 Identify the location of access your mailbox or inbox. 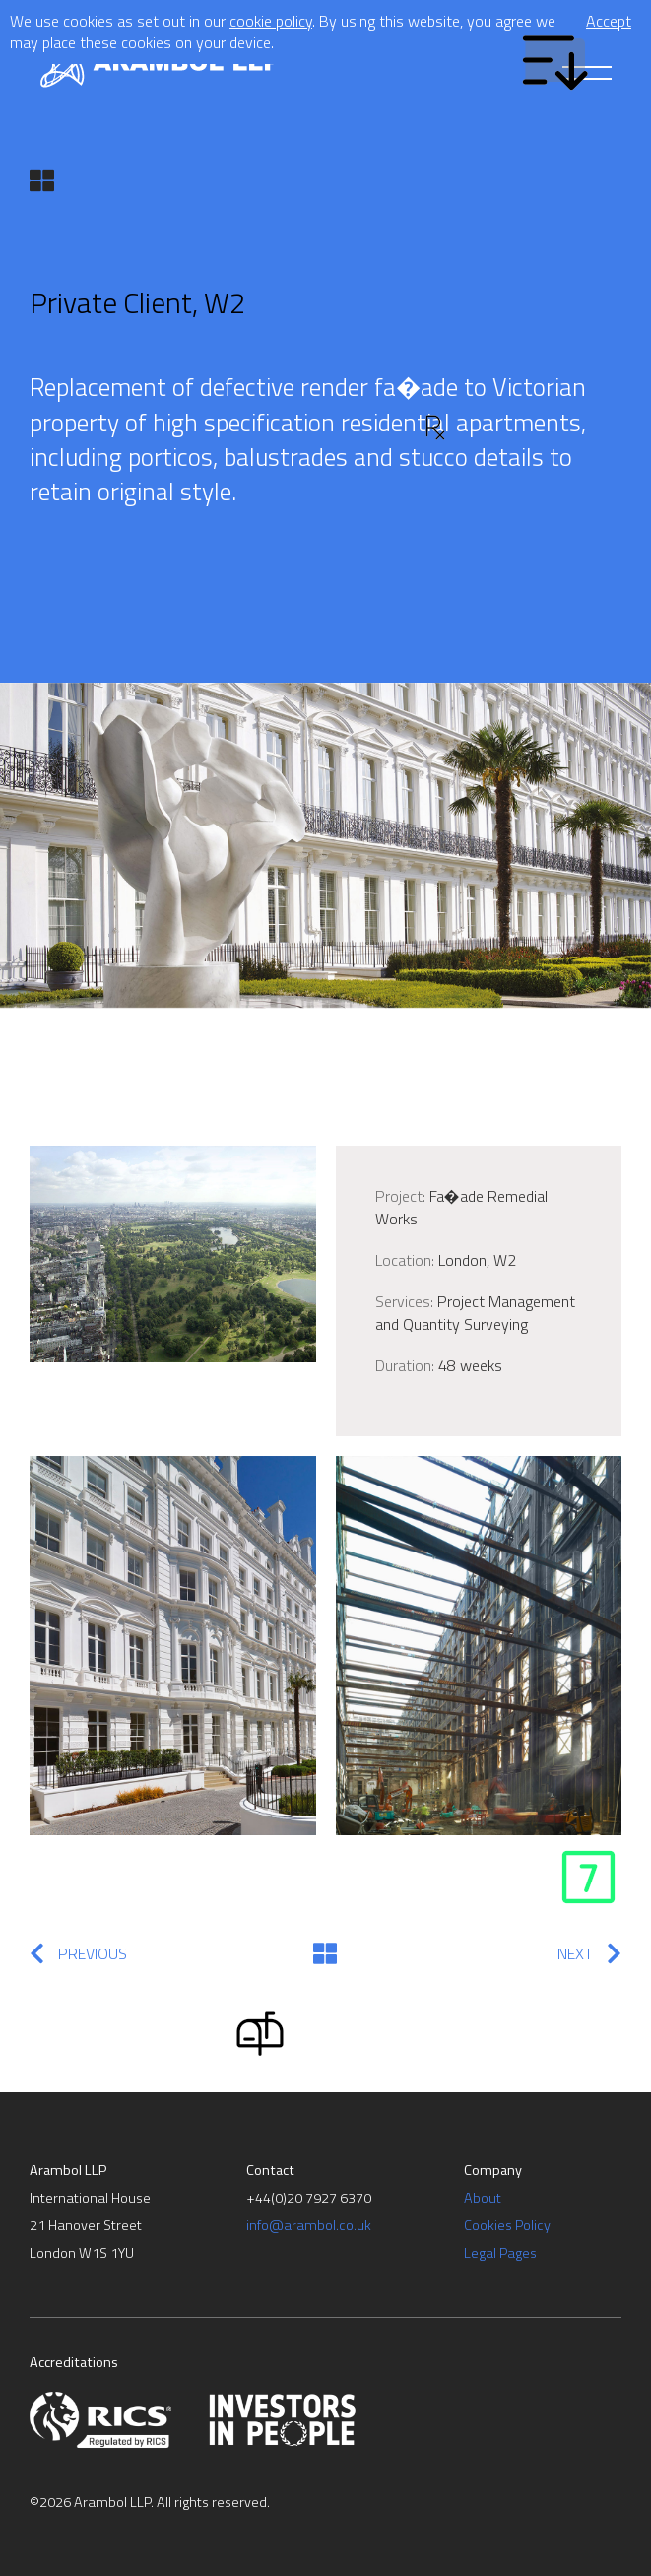
(260, 2034).